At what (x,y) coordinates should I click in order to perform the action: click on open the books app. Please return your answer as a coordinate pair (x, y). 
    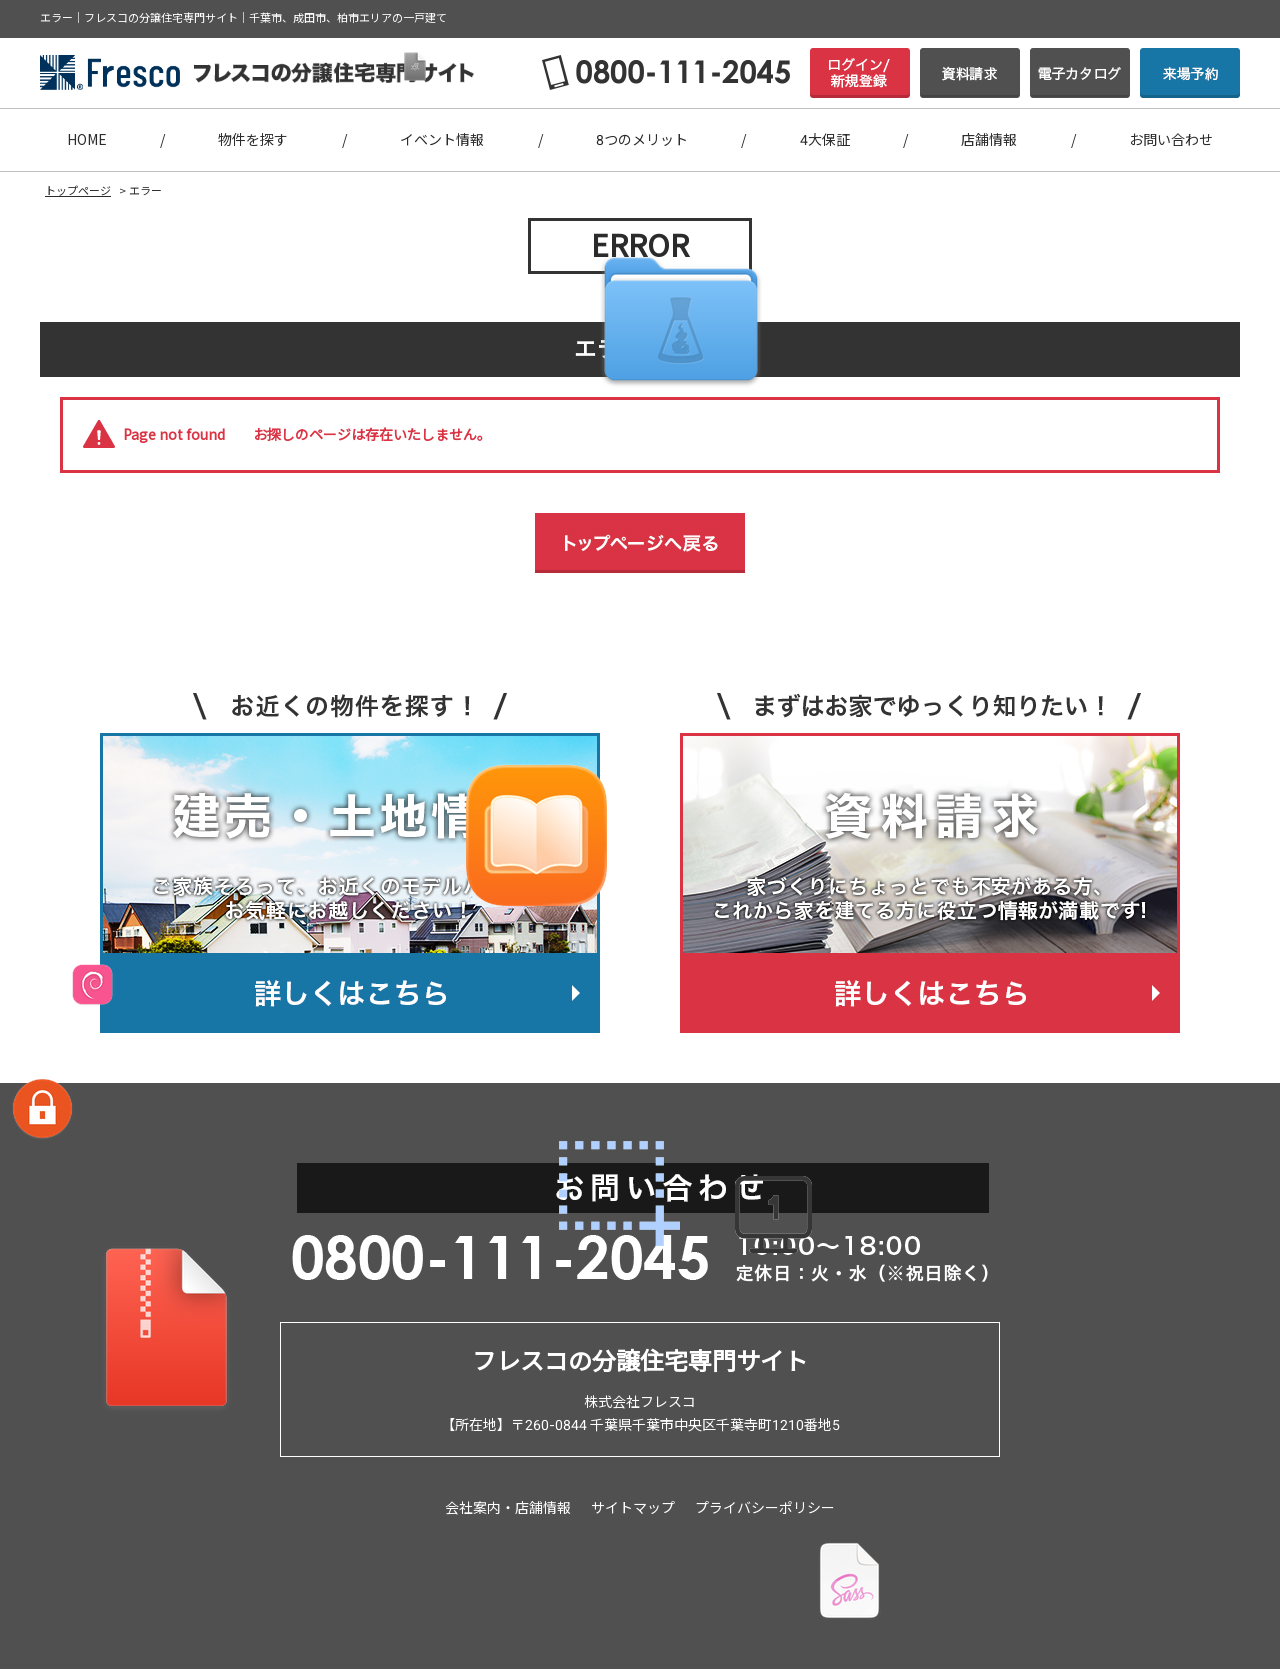
    Looking at the image, I should click on (536, 835).